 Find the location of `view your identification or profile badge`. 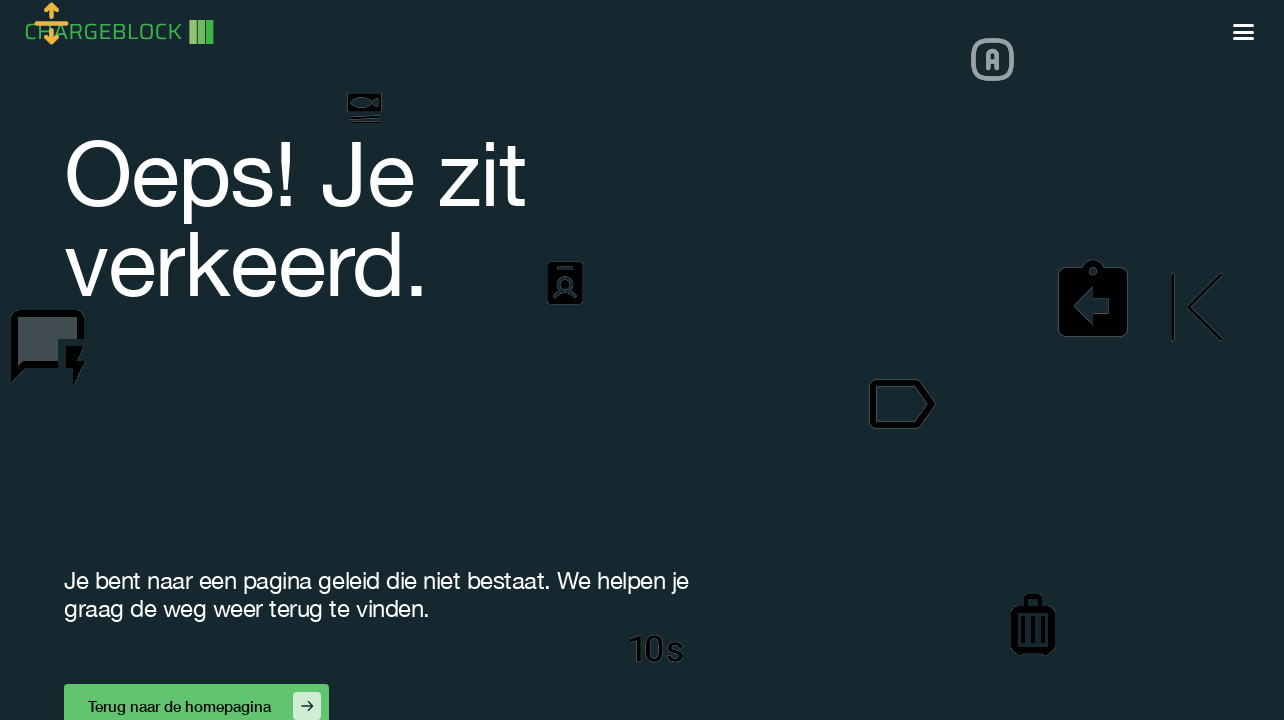

view your identification or profile badge is located at coordinates (565, 283).